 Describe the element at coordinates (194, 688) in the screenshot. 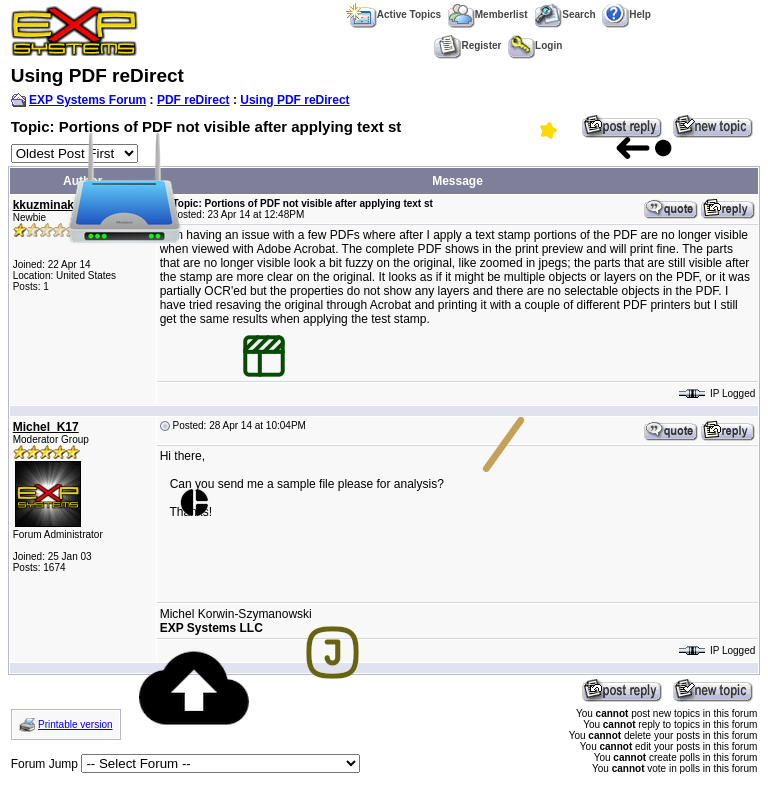

I see `upload files to cloud storage` at that location.